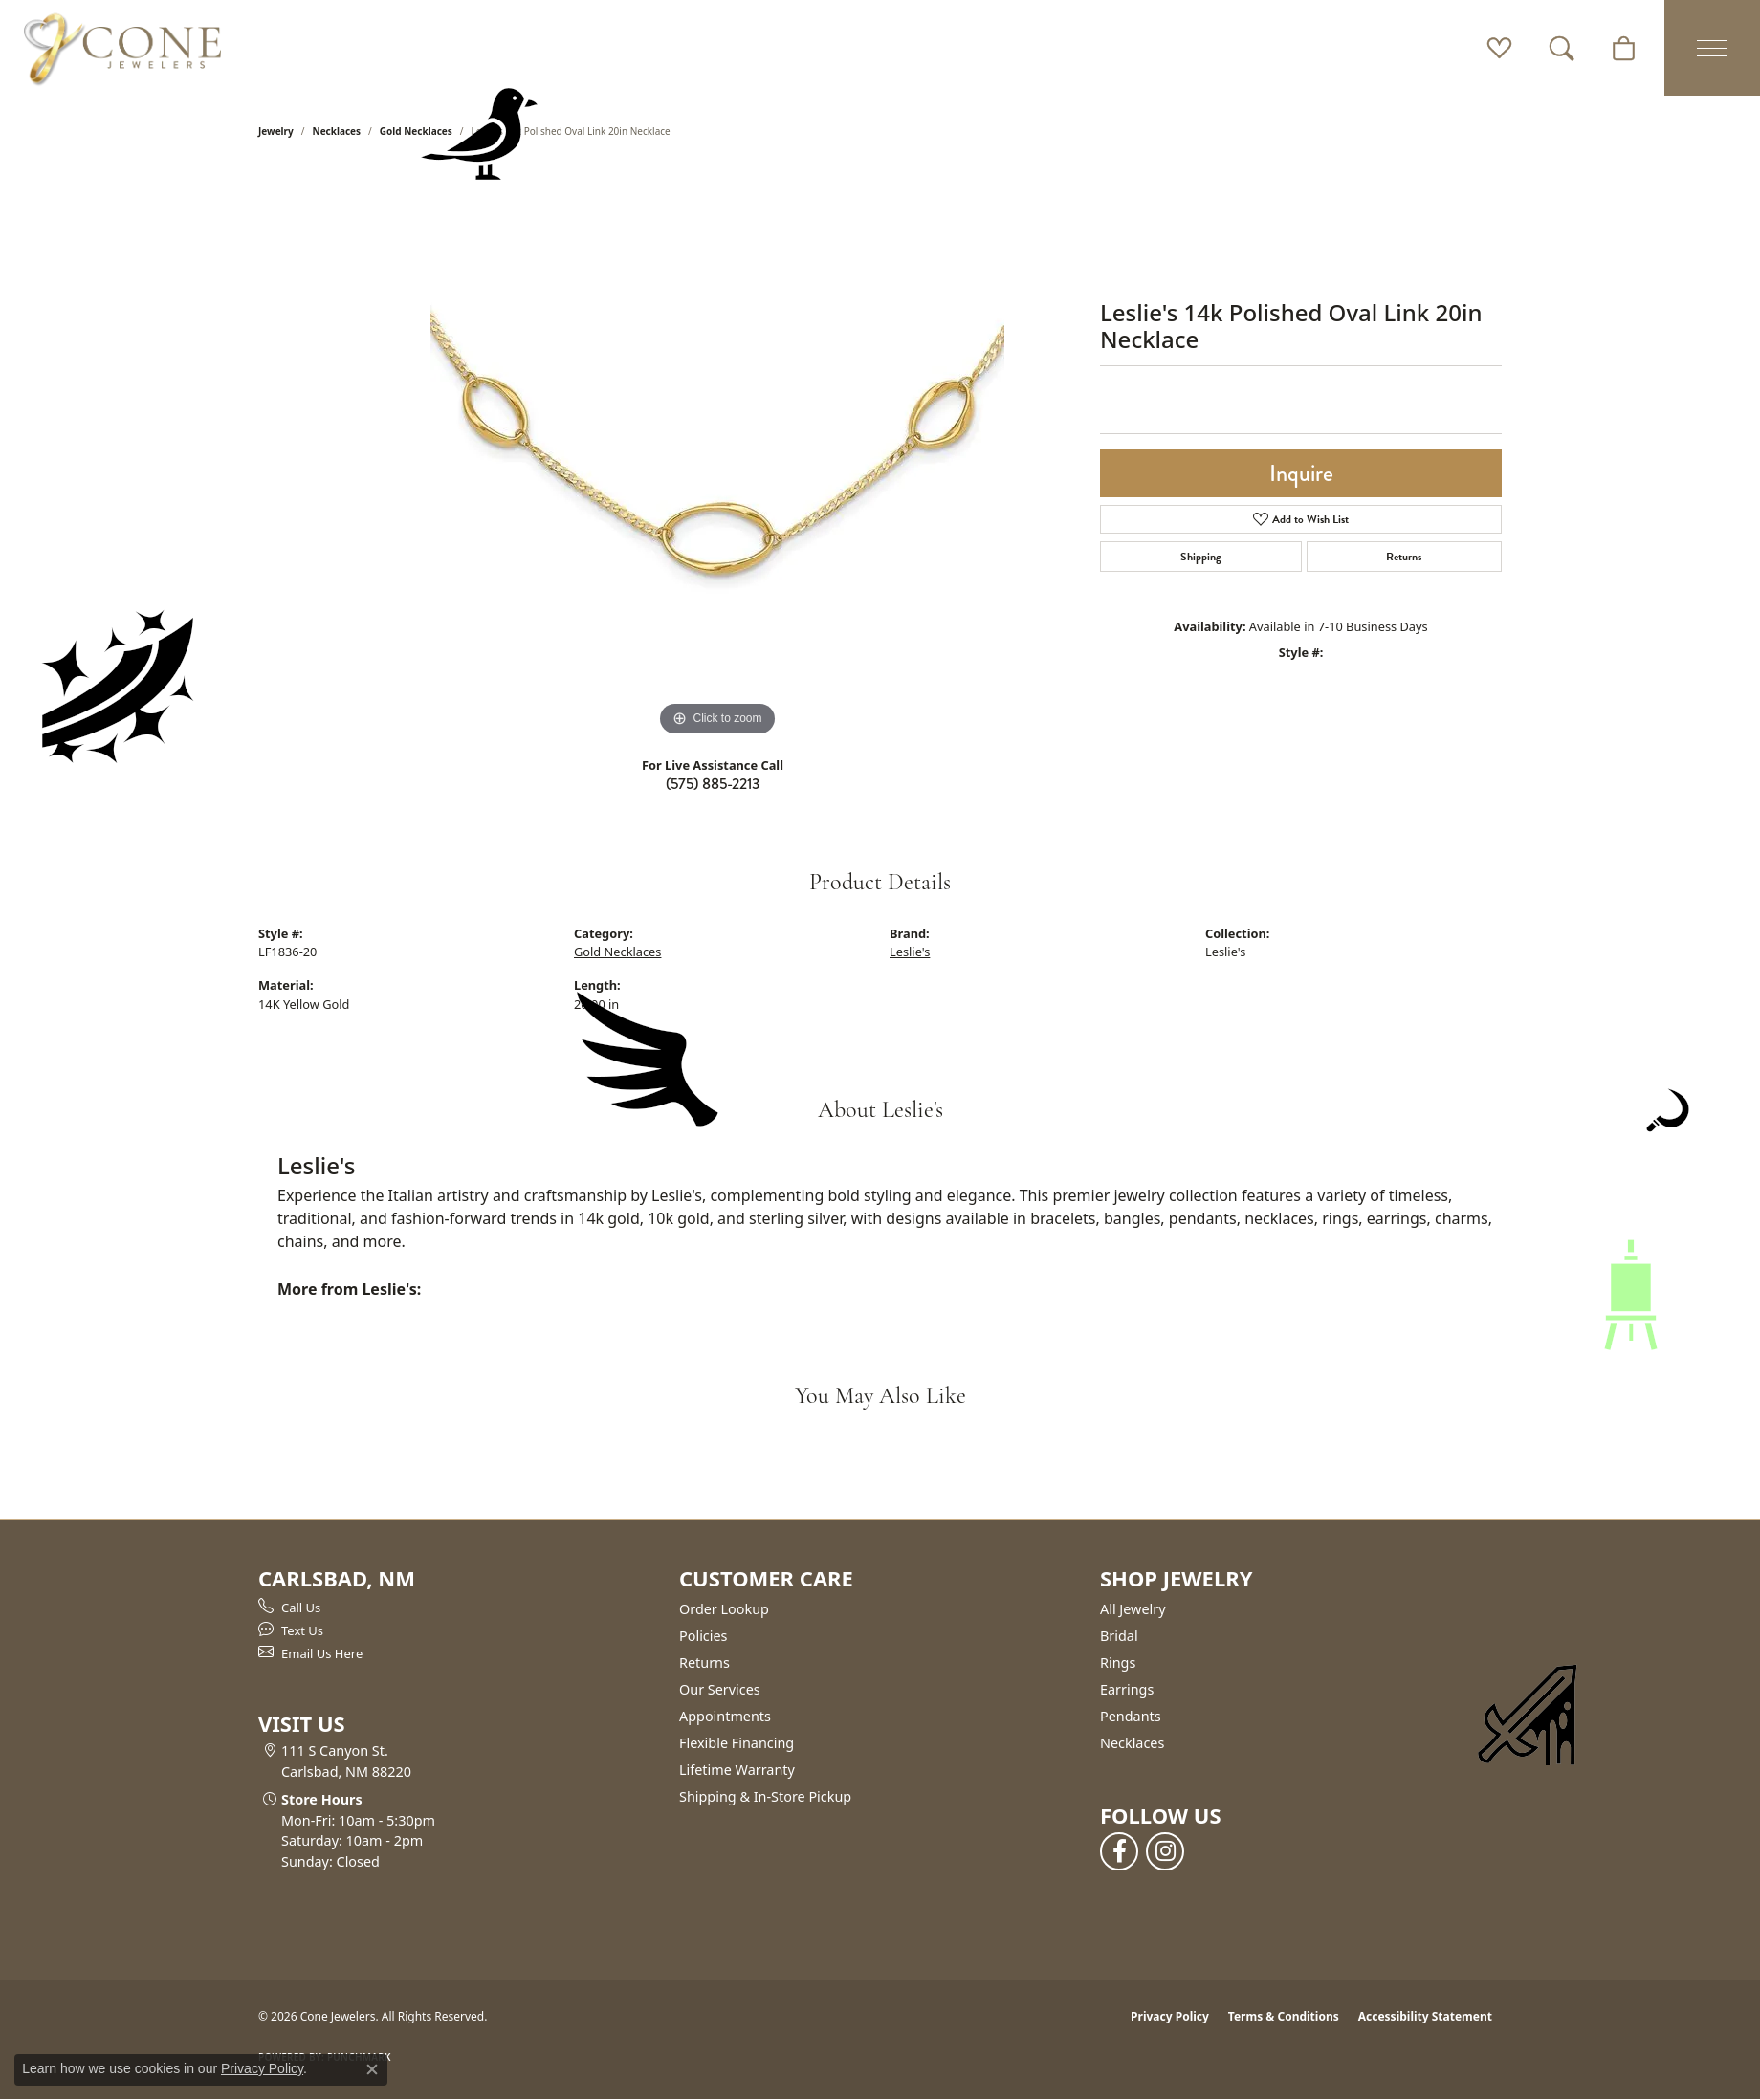  What do you see at coordinates (1667, 1109) in the screenshot?
I see `select the sickle tool or weapon in a game` at bounding box center [1667, 1109].